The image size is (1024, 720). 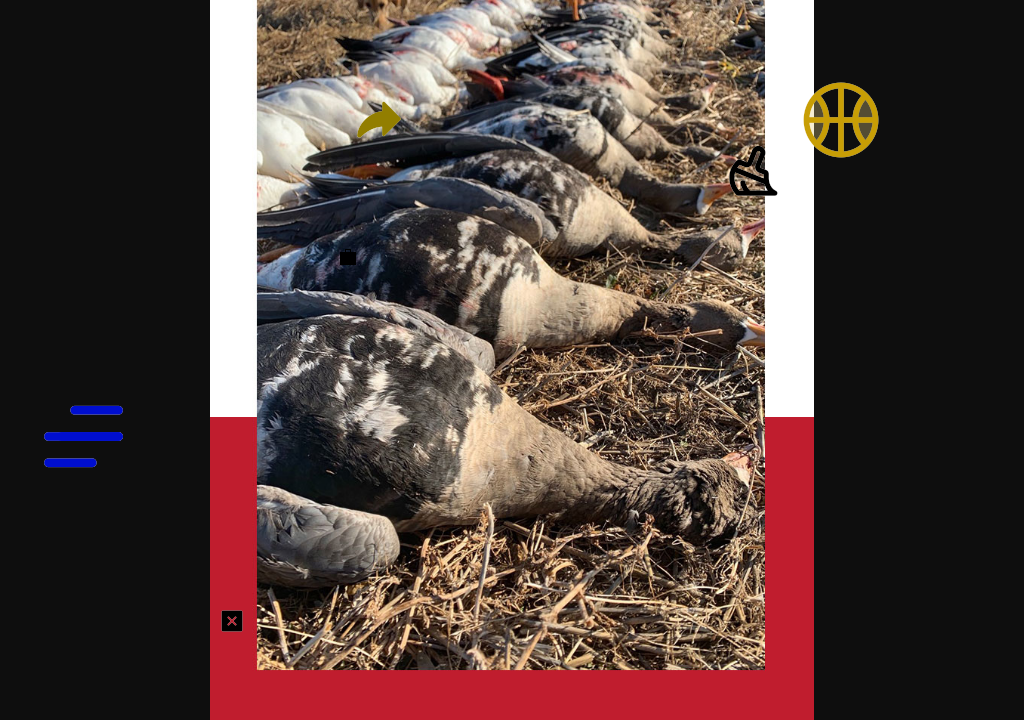 I want to click on clear cache or temporary files, so click(x=752, y=172).